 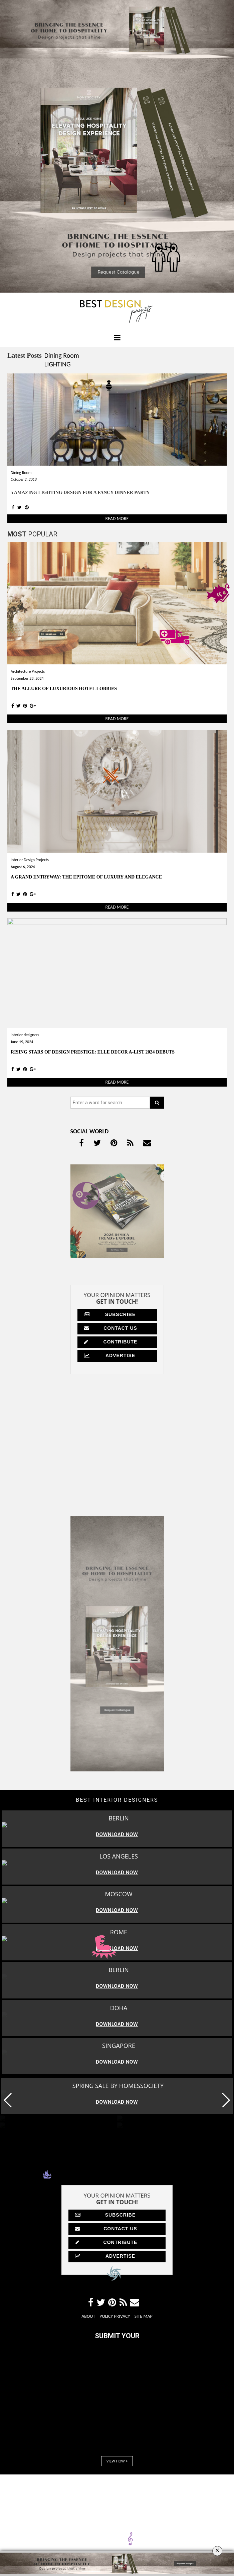 What do you see at coordinates (218, 593) in the screenshot?
I see `deep sea or ocean-themed game element` at bounding box center [218, 593].